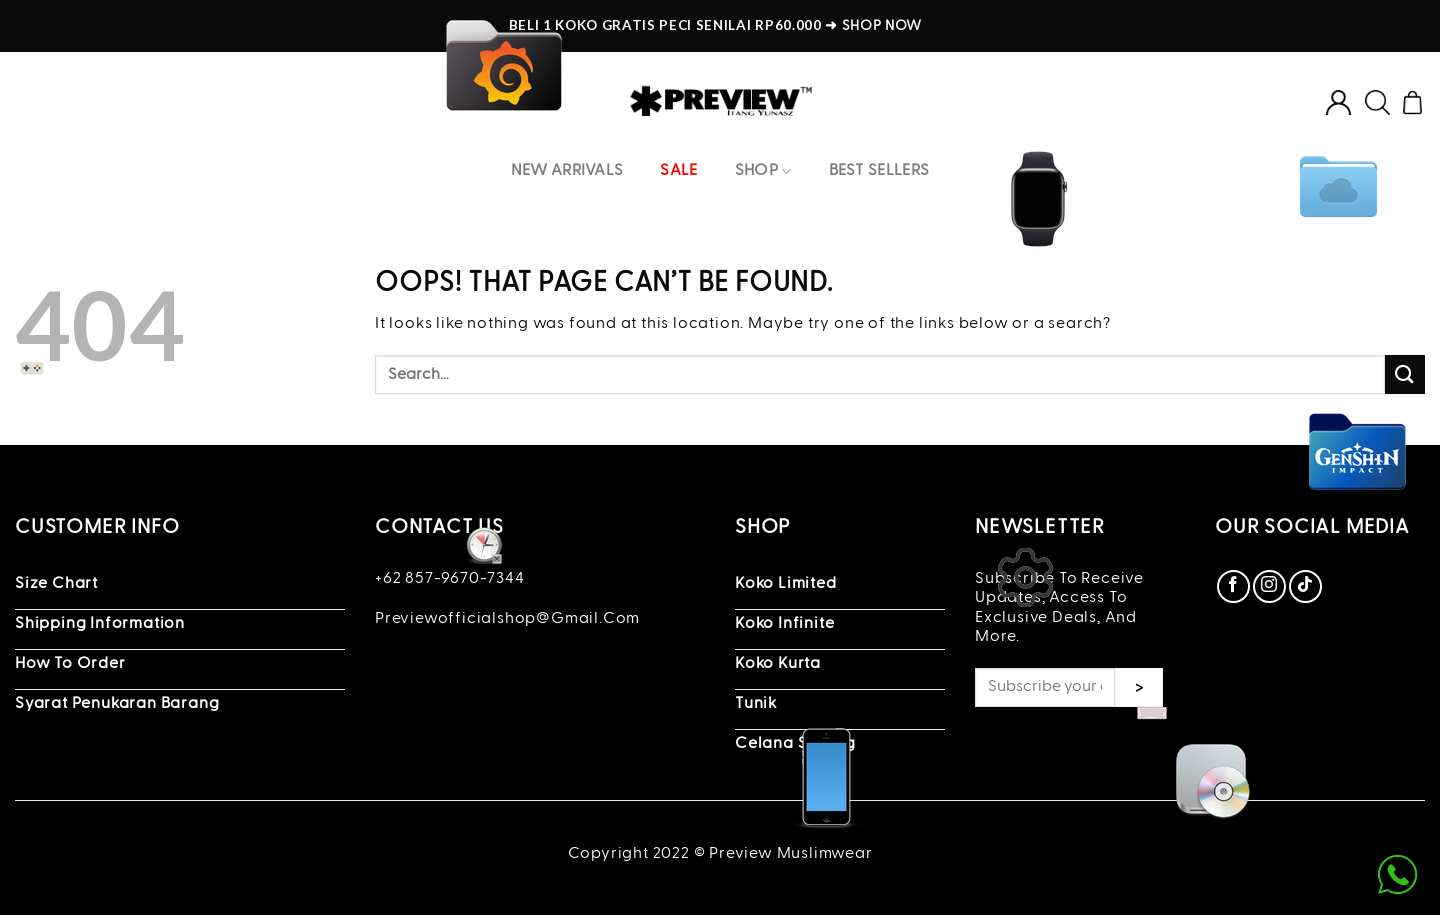  What do you see at coordinates (503, 68) in the screenshot?
I see `open grafana project folder` at bounding box center [503, 68].